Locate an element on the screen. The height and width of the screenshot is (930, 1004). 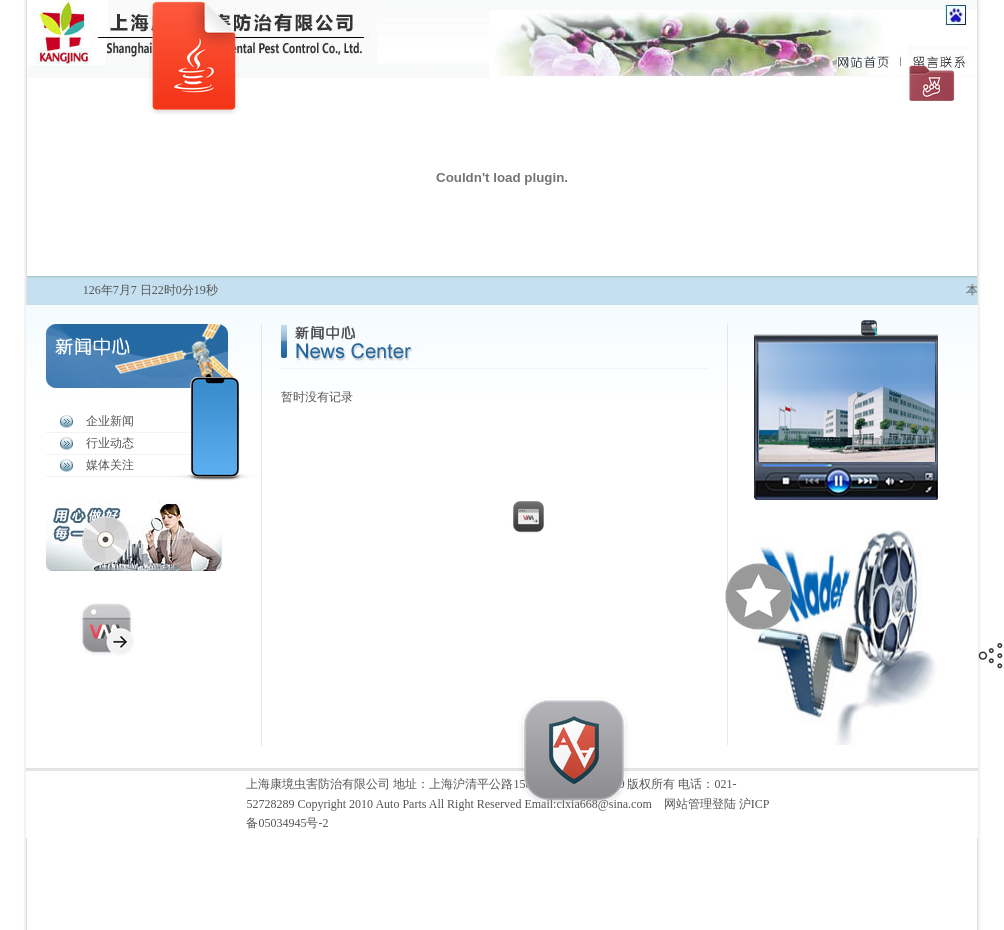
java source code file is located at coordinates (194, 58).